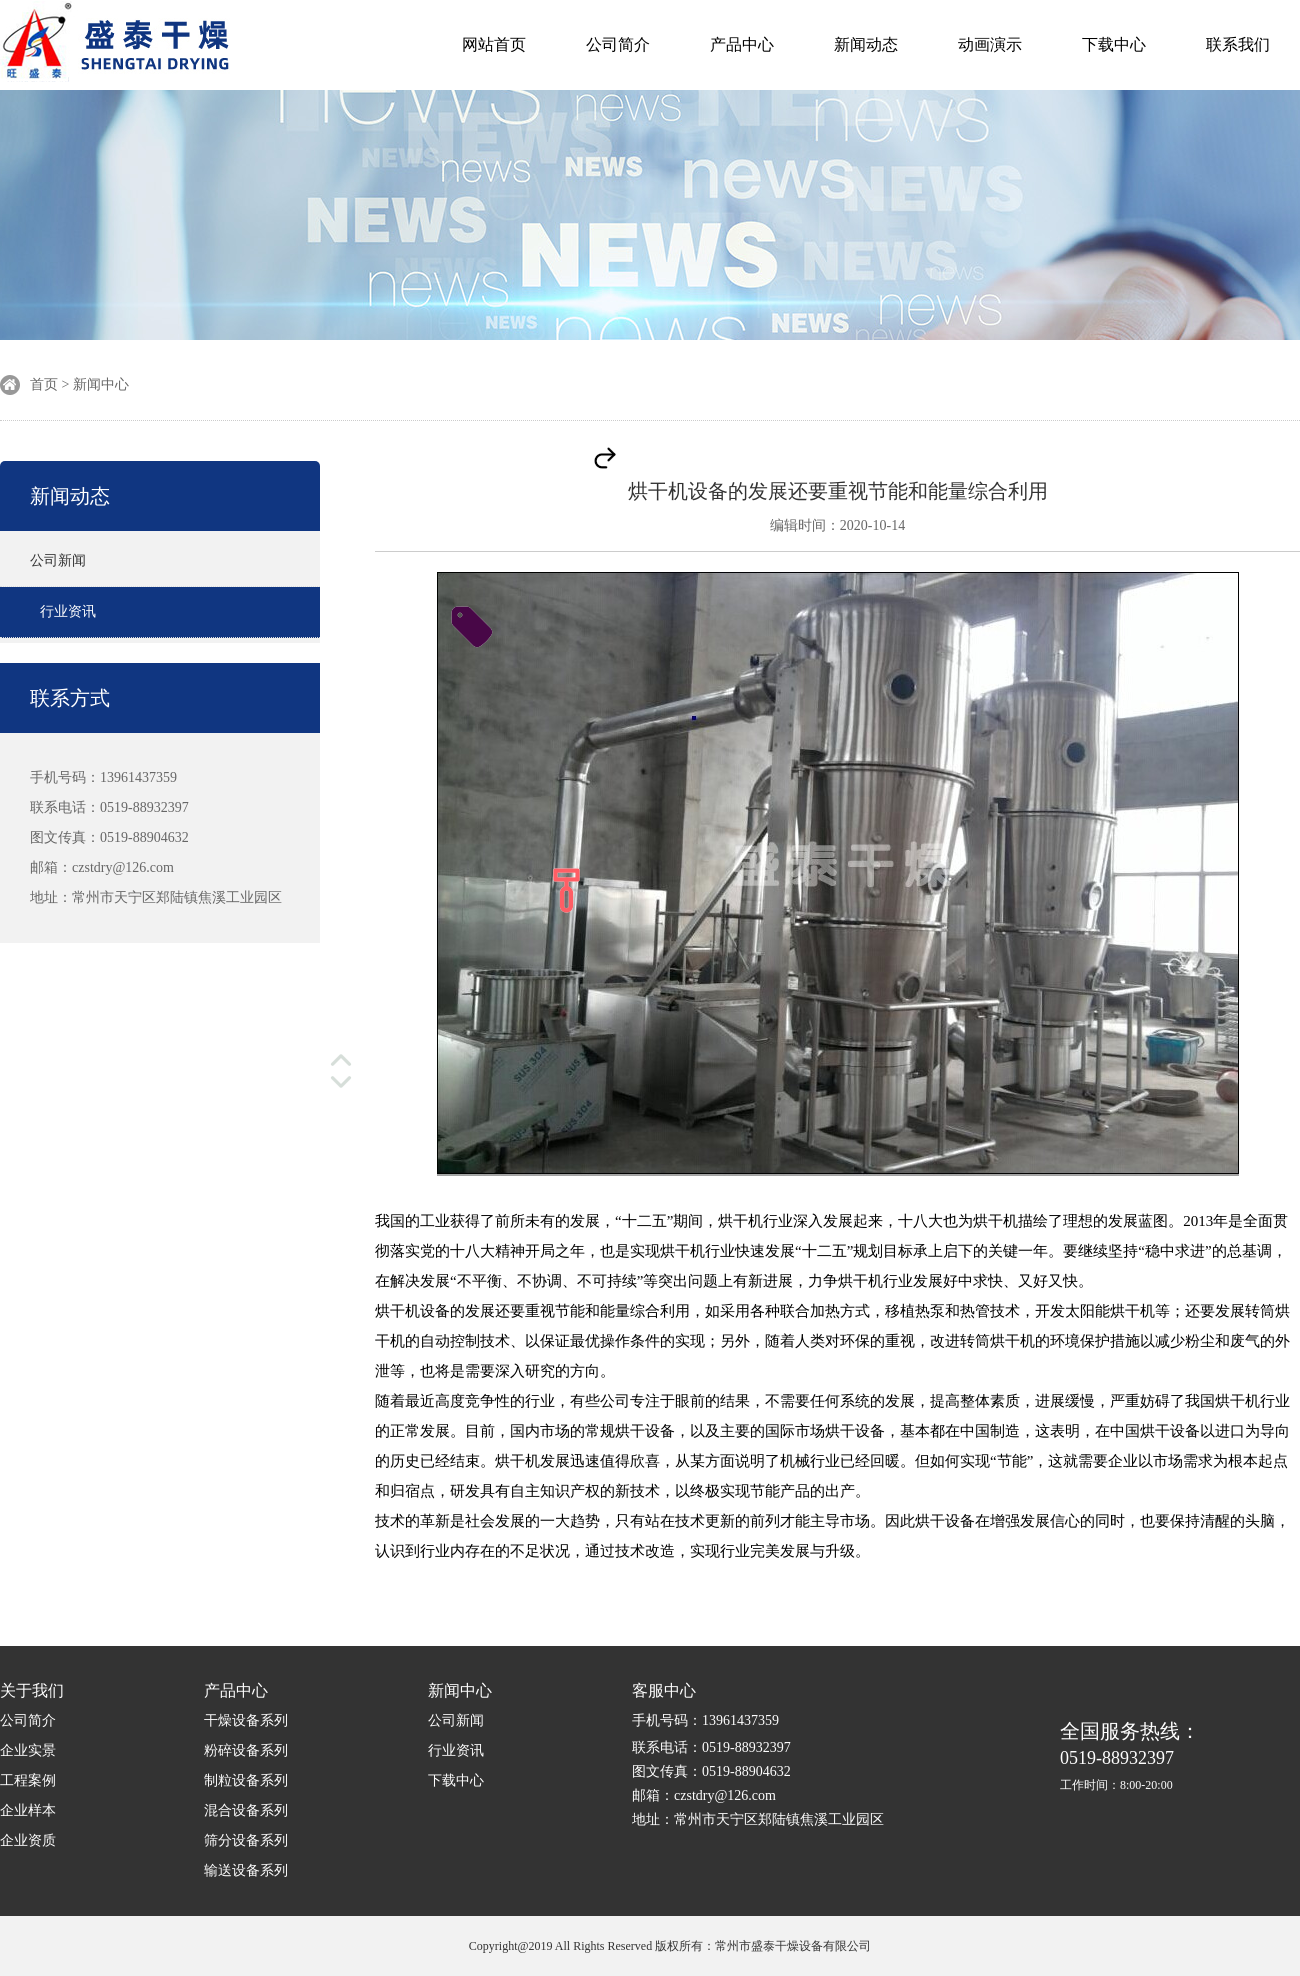 This screenshot has height=1976, width=1300. I want to click on grooming or personal care tools, so click(566, 890).